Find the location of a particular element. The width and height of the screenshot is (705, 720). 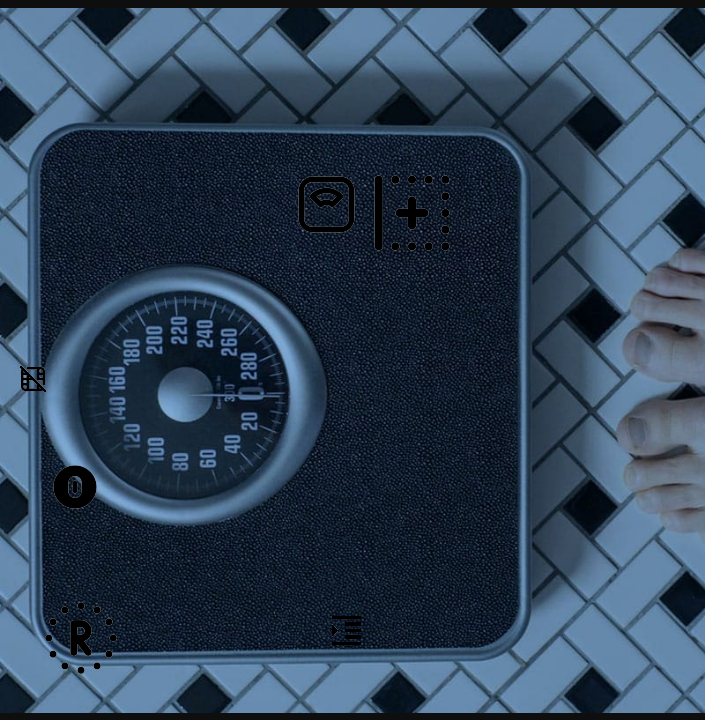

increase text indentation is located at coordinates (346, 630).